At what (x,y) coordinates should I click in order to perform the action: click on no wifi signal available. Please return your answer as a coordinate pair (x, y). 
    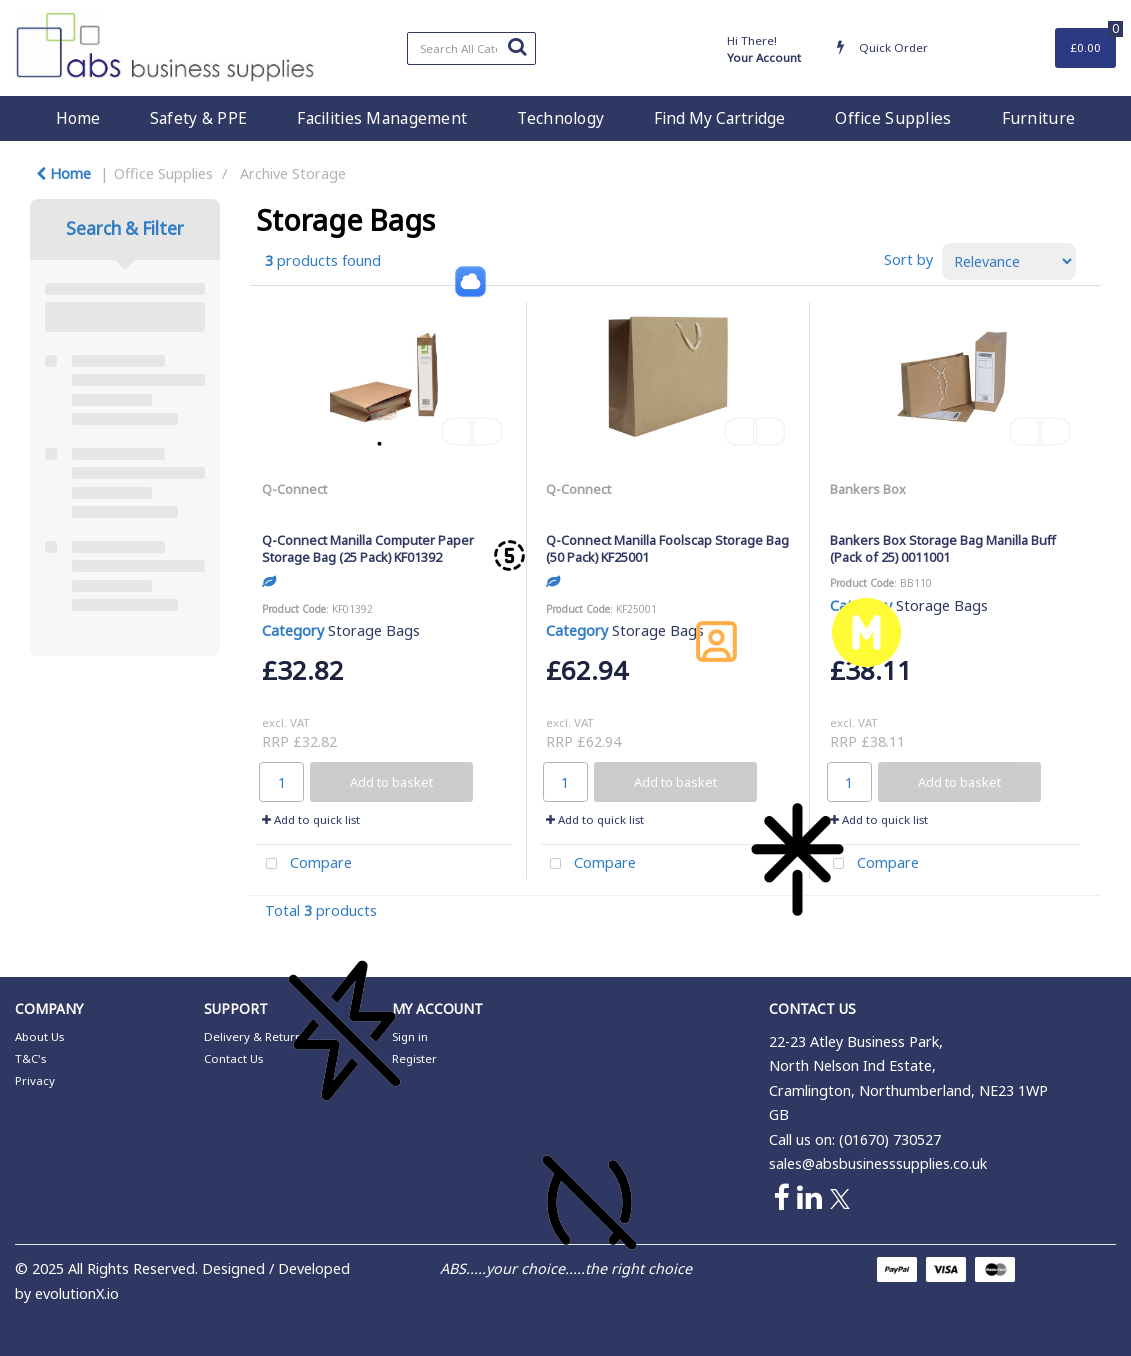
    Looking at the image, I should click on (379, 431).